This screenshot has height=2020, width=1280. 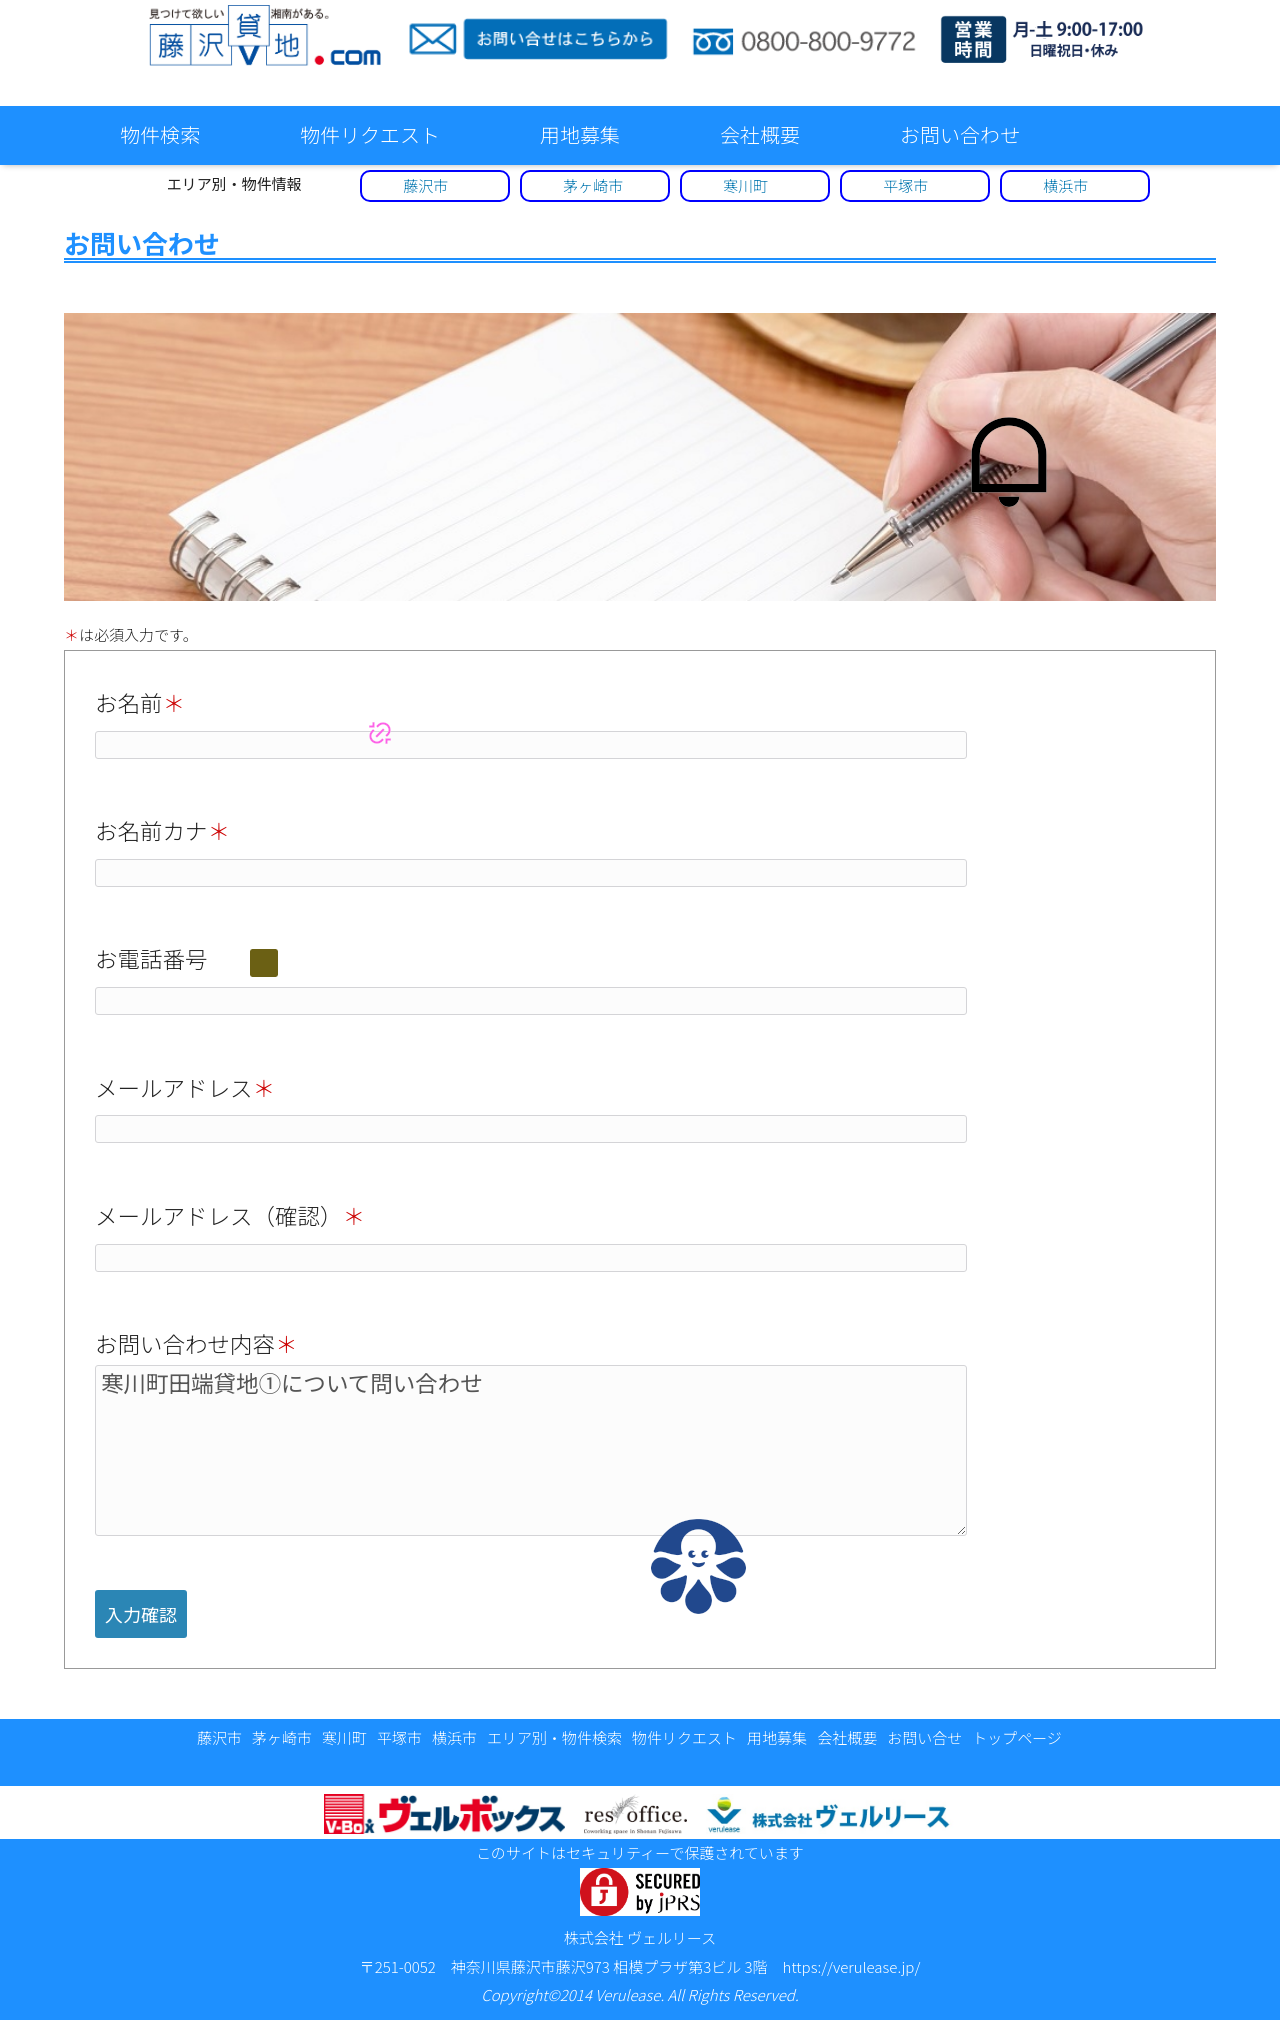 What do you see at coordinates (698, 1566) in the screenshot?
I see `visit the Custom Ink website` at bounding box center [698, 1566].